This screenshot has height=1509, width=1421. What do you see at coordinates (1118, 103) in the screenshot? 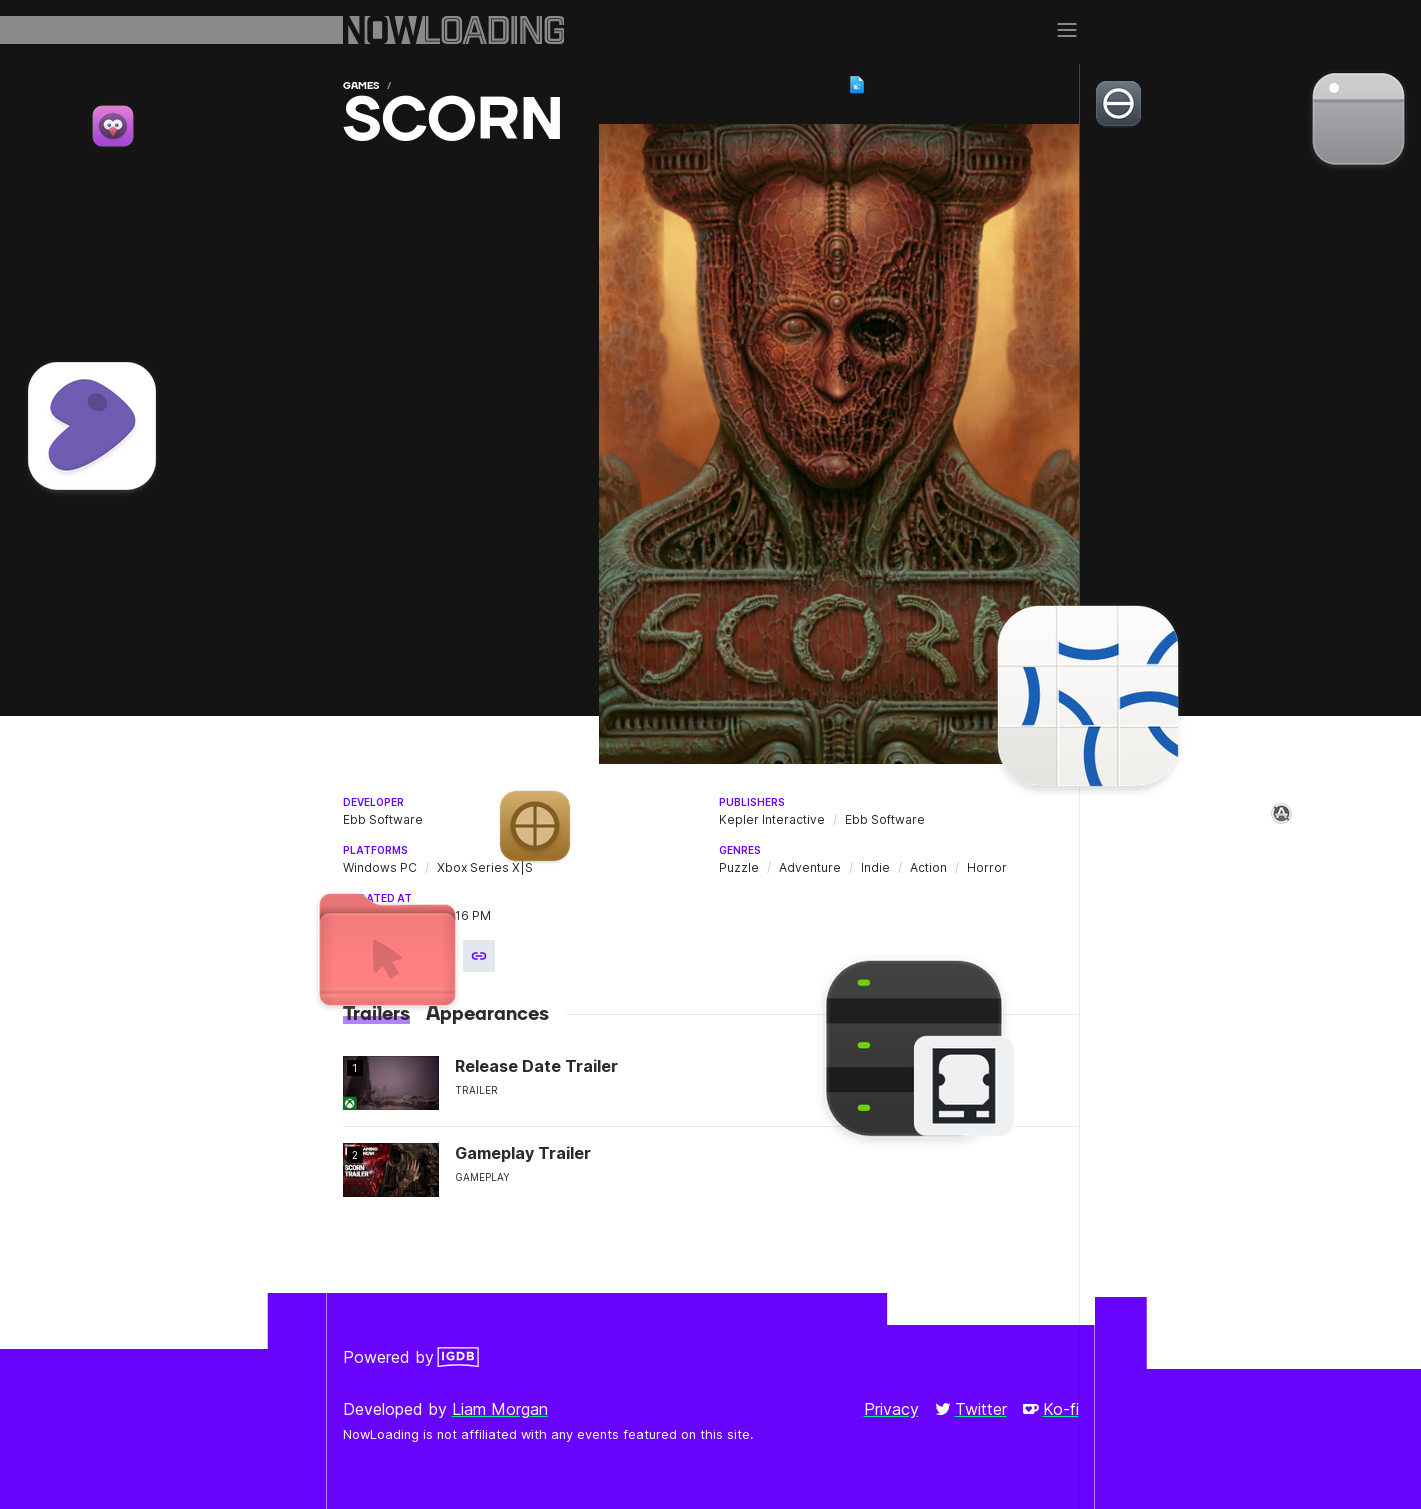
I see `suspend or pause an application` at bounding box center [1118, 103].